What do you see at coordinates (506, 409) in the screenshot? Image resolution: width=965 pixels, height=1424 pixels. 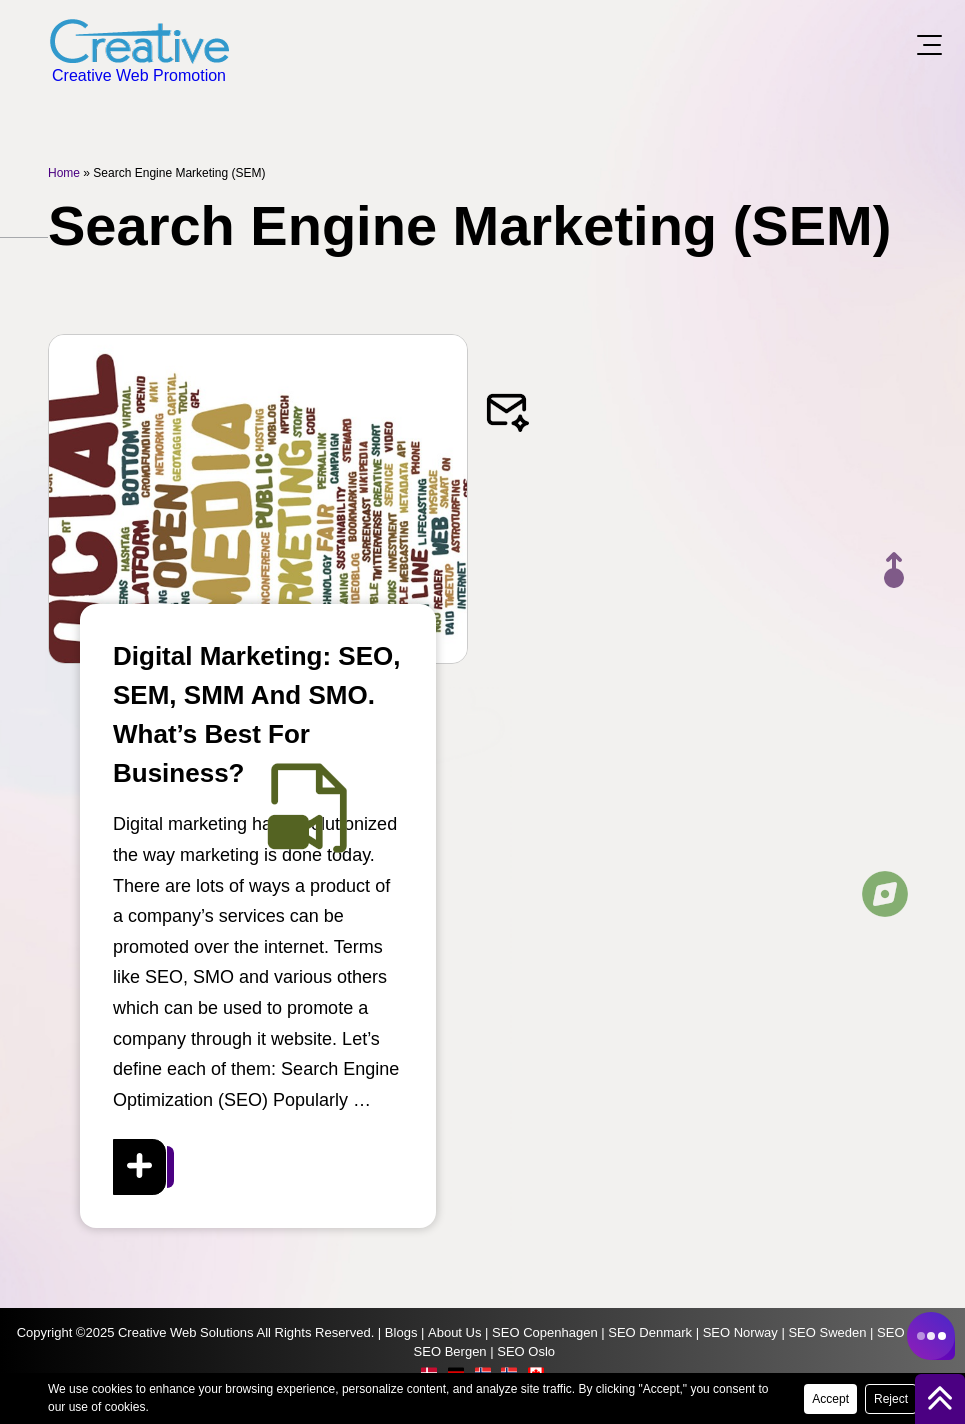 I see `AI-powered email or smart compose feature` at bounding box center [506, 409].